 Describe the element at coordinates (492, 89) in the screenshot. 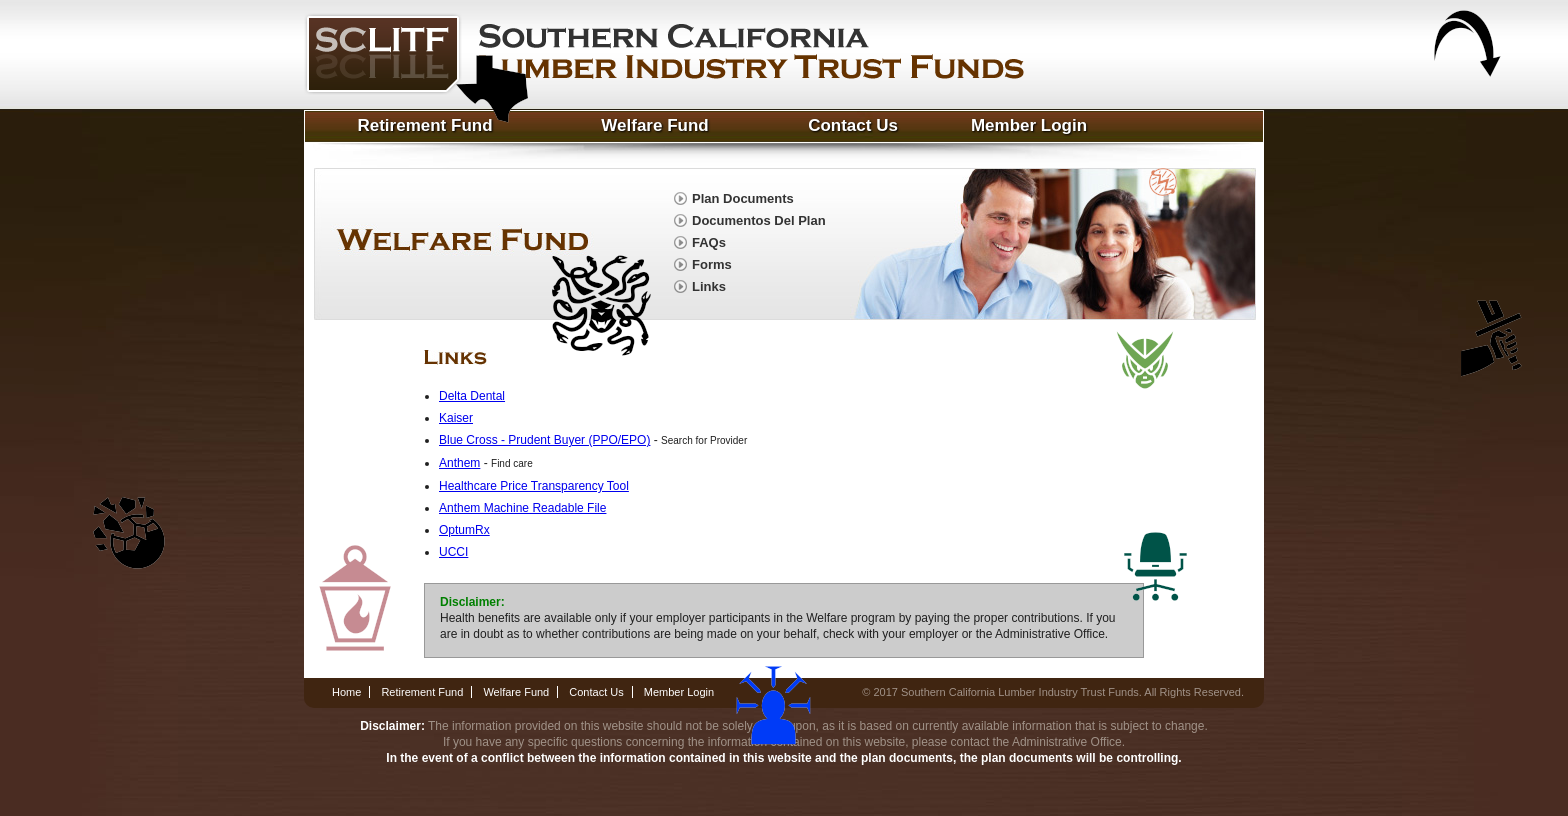

I see `select texas as your region or state` at that location.